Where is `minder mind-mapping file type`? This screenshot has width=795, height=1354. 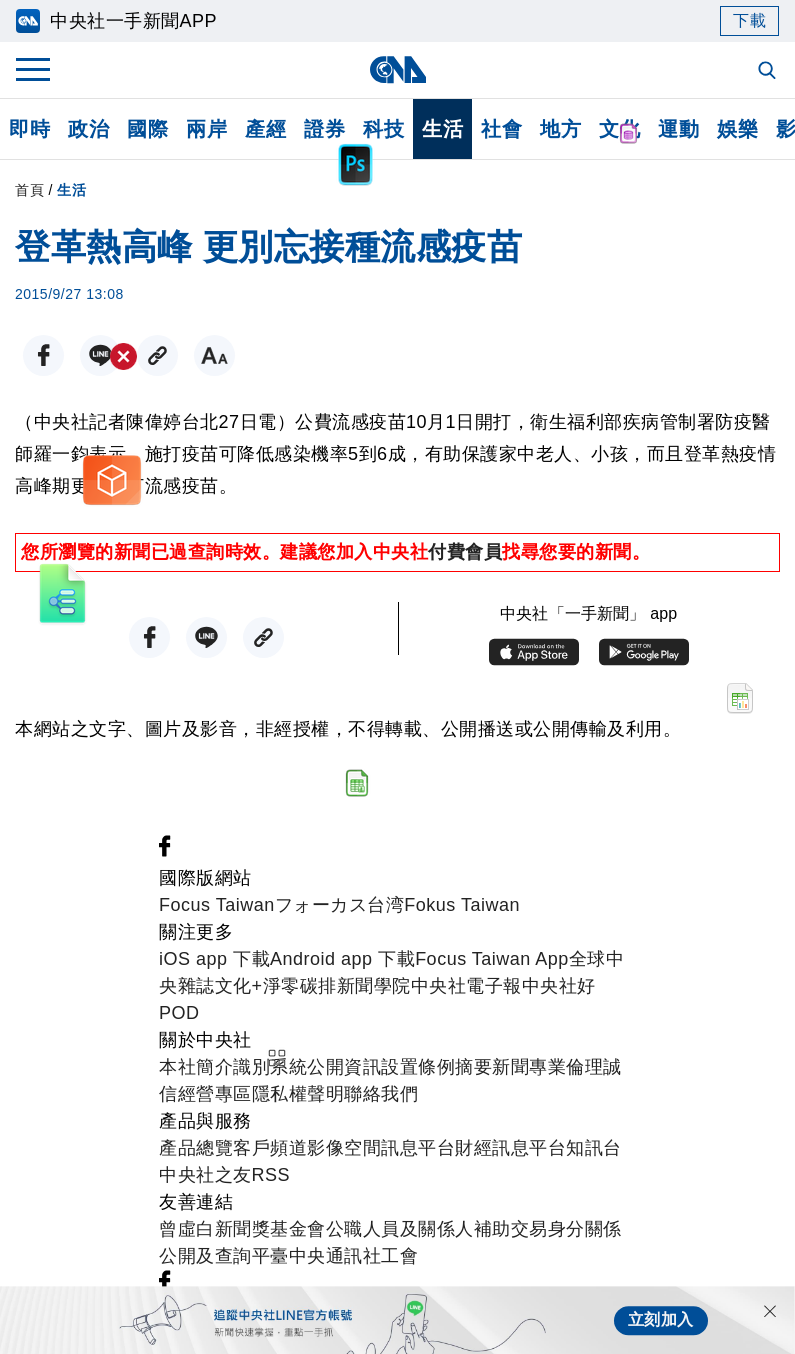 minder mind-mapping file type is located at coordinates (62, 594).